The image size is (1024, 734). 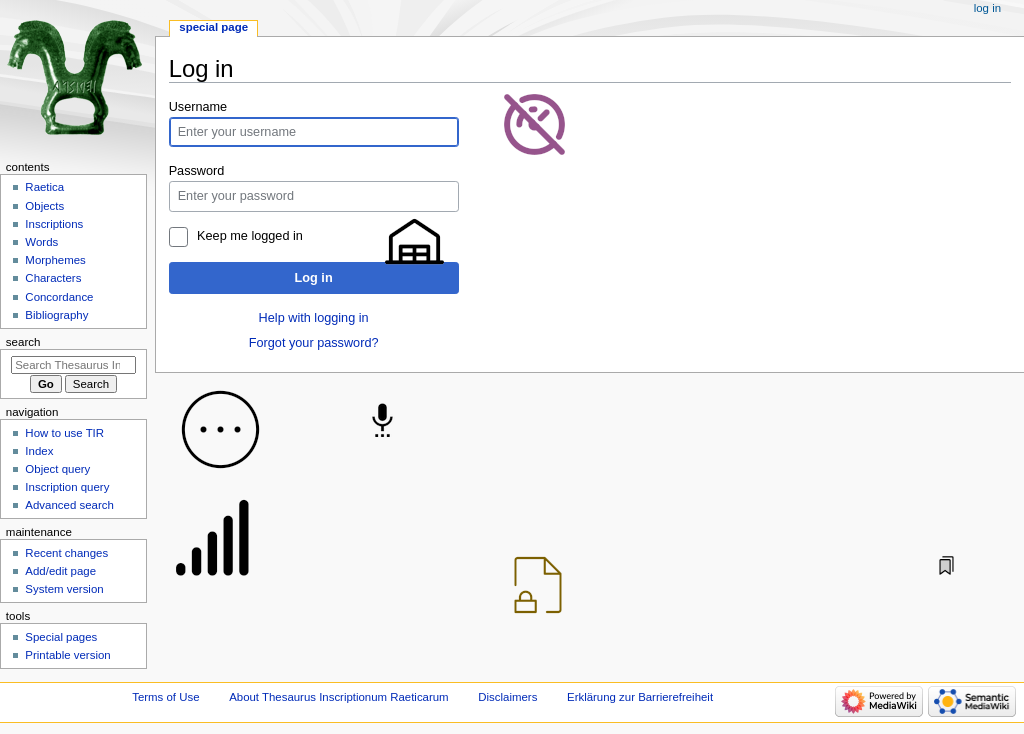 I want to click on open more options menu, so click(x=220, y=429).